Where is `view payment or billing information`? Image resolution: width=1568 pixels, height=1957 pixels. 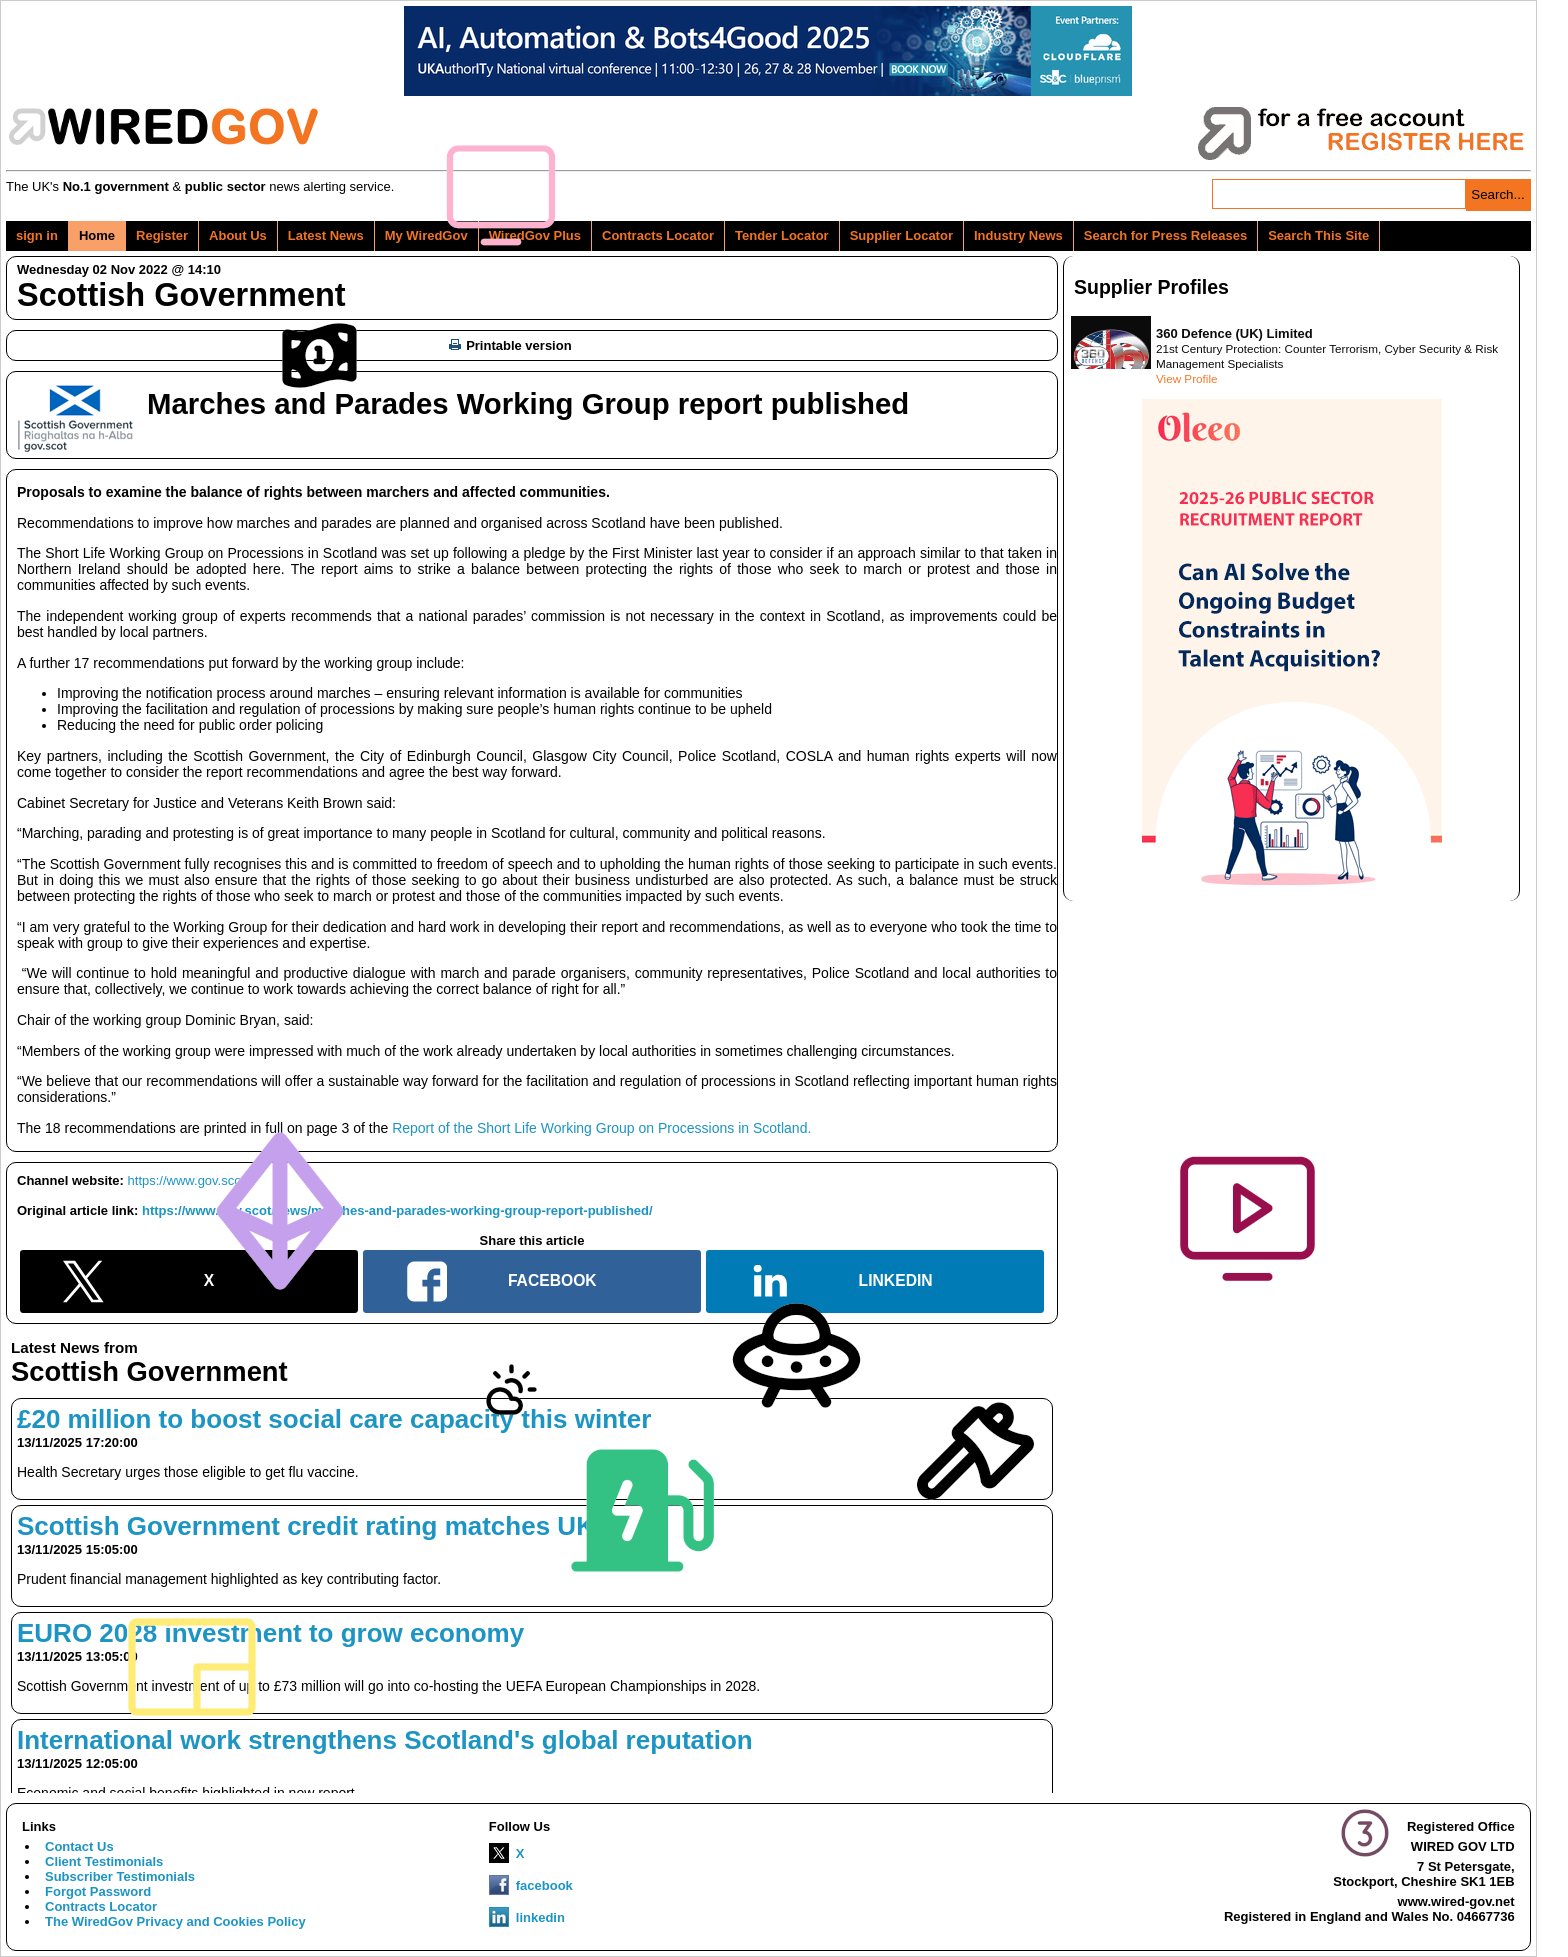
view payment or billing information is located at coordinates (319, 355).